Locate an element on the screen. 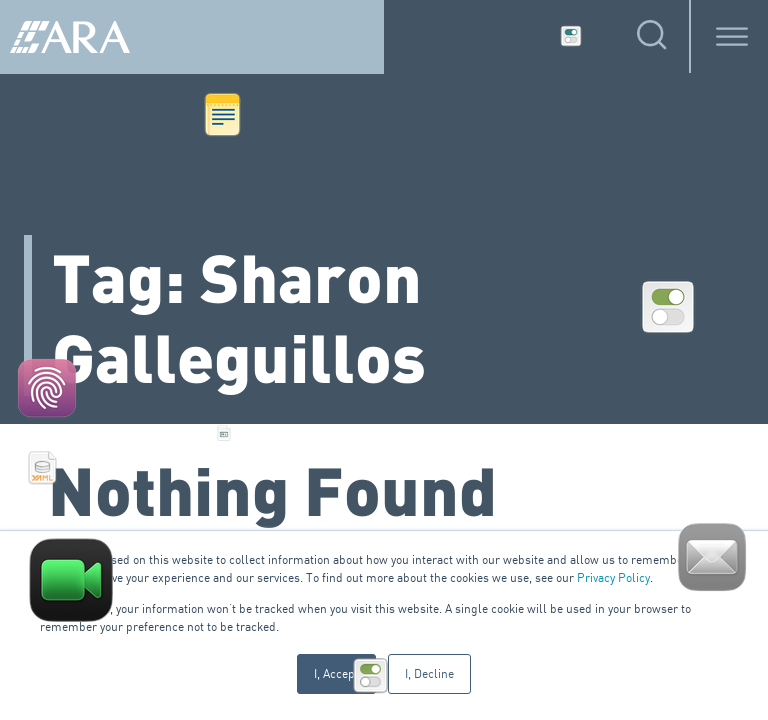 The height and width of the screenshot is (720, 768). open fingerprint authentication settings is located at coordinates (47, 388).